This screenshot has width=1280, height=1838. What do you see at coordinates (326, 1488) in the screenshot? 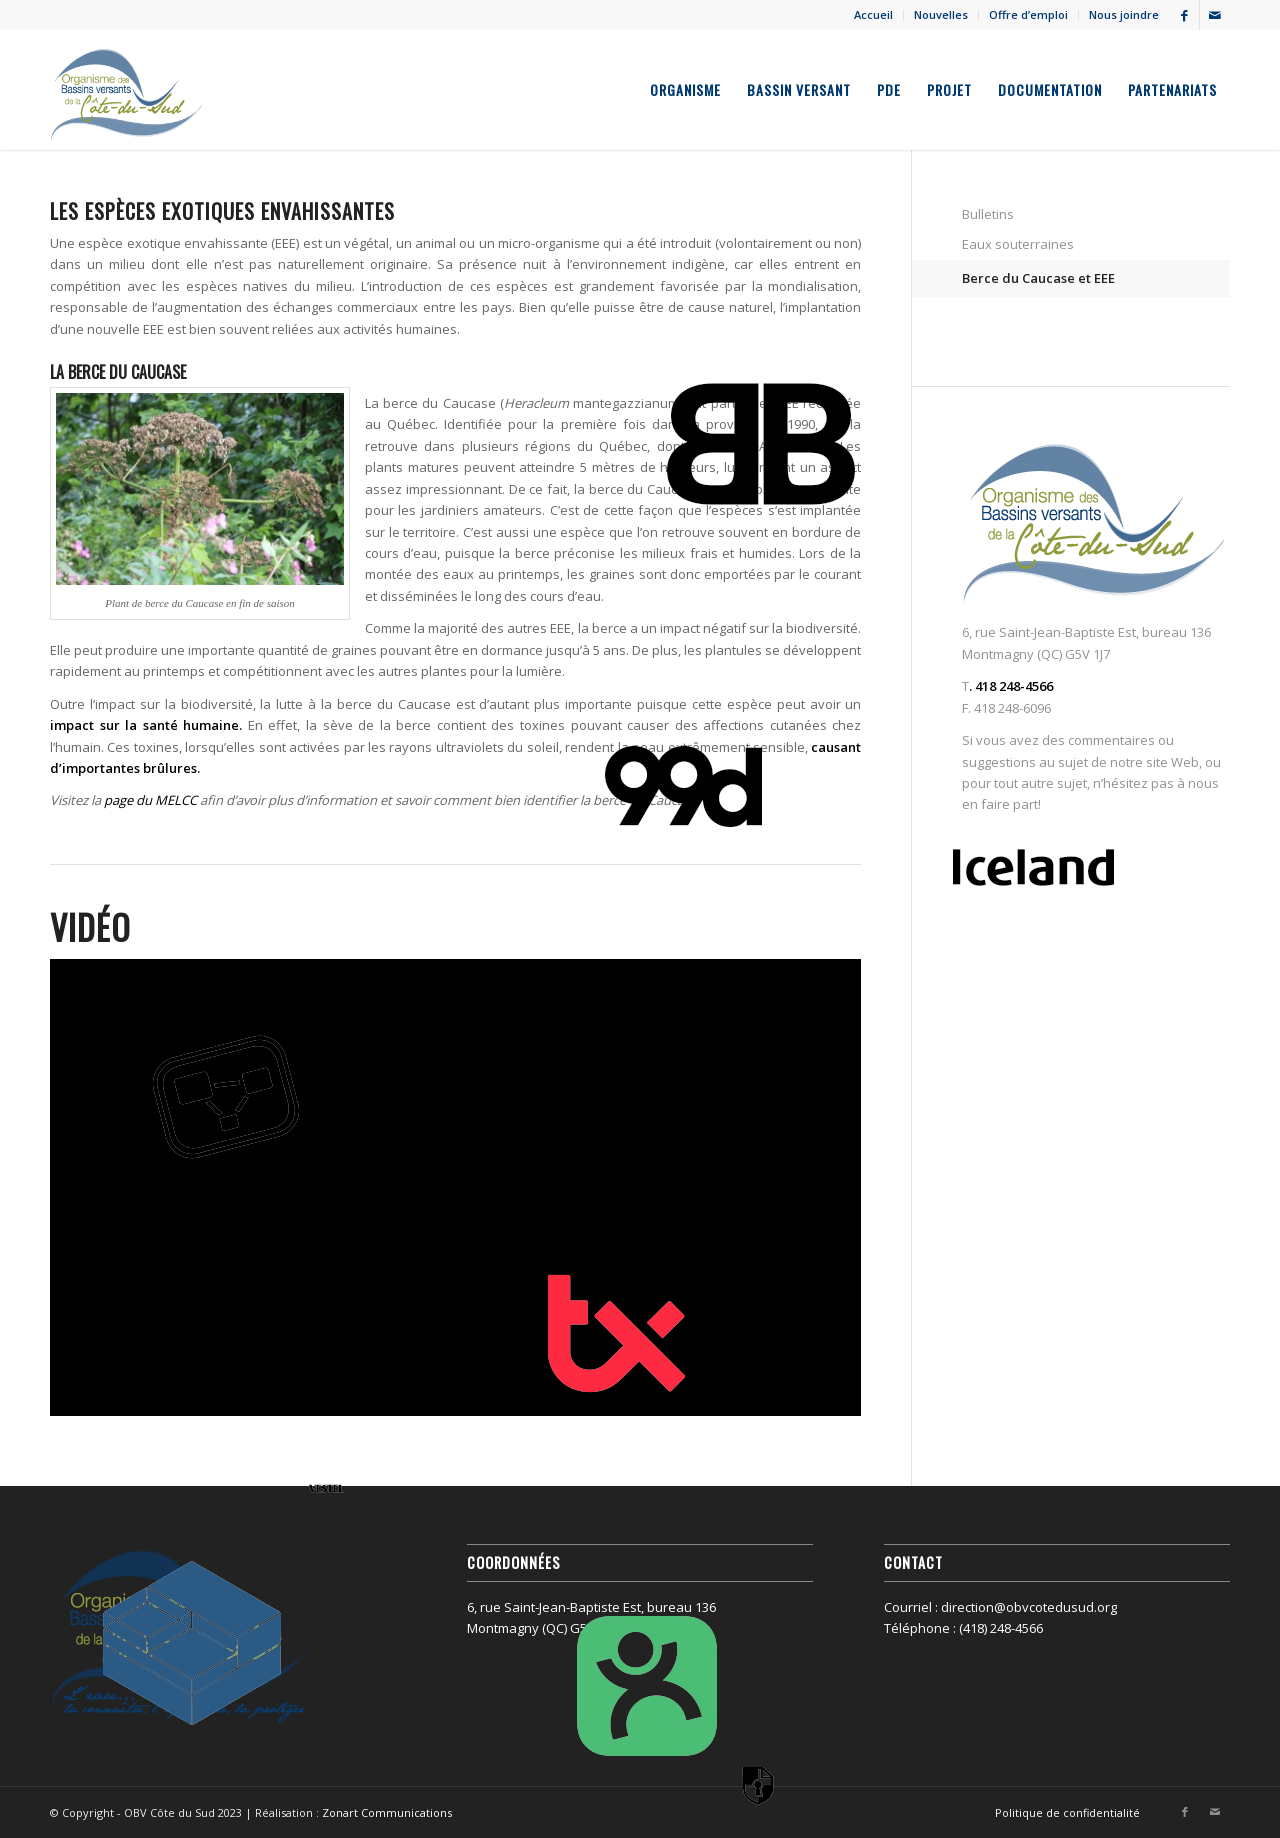
I see `vestel brand logo` at bounding box center [326, 1488].